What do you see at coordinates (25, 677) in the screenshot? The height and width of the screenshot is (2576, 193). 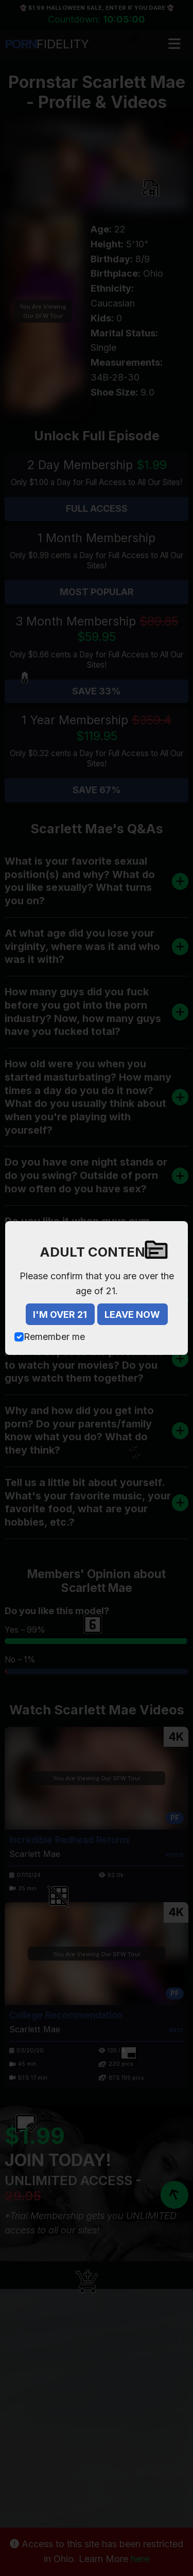 I see `indicates battery is charging at 30% capacity` at bounding box center [25, 677].